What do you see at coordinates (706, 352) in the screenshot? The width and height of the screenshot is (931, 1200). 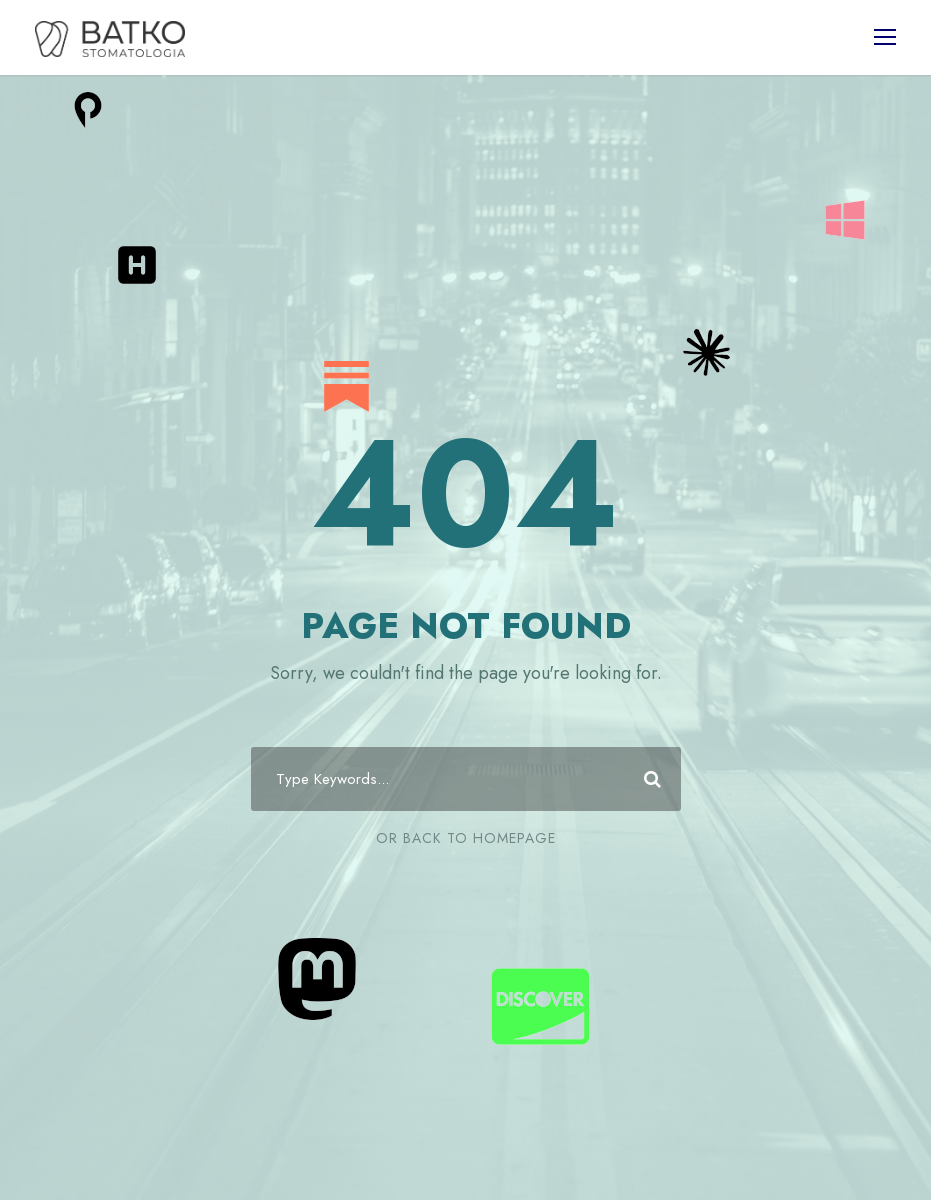 I see `open the Claude AI assistant app` at bounding box center [706, 352].